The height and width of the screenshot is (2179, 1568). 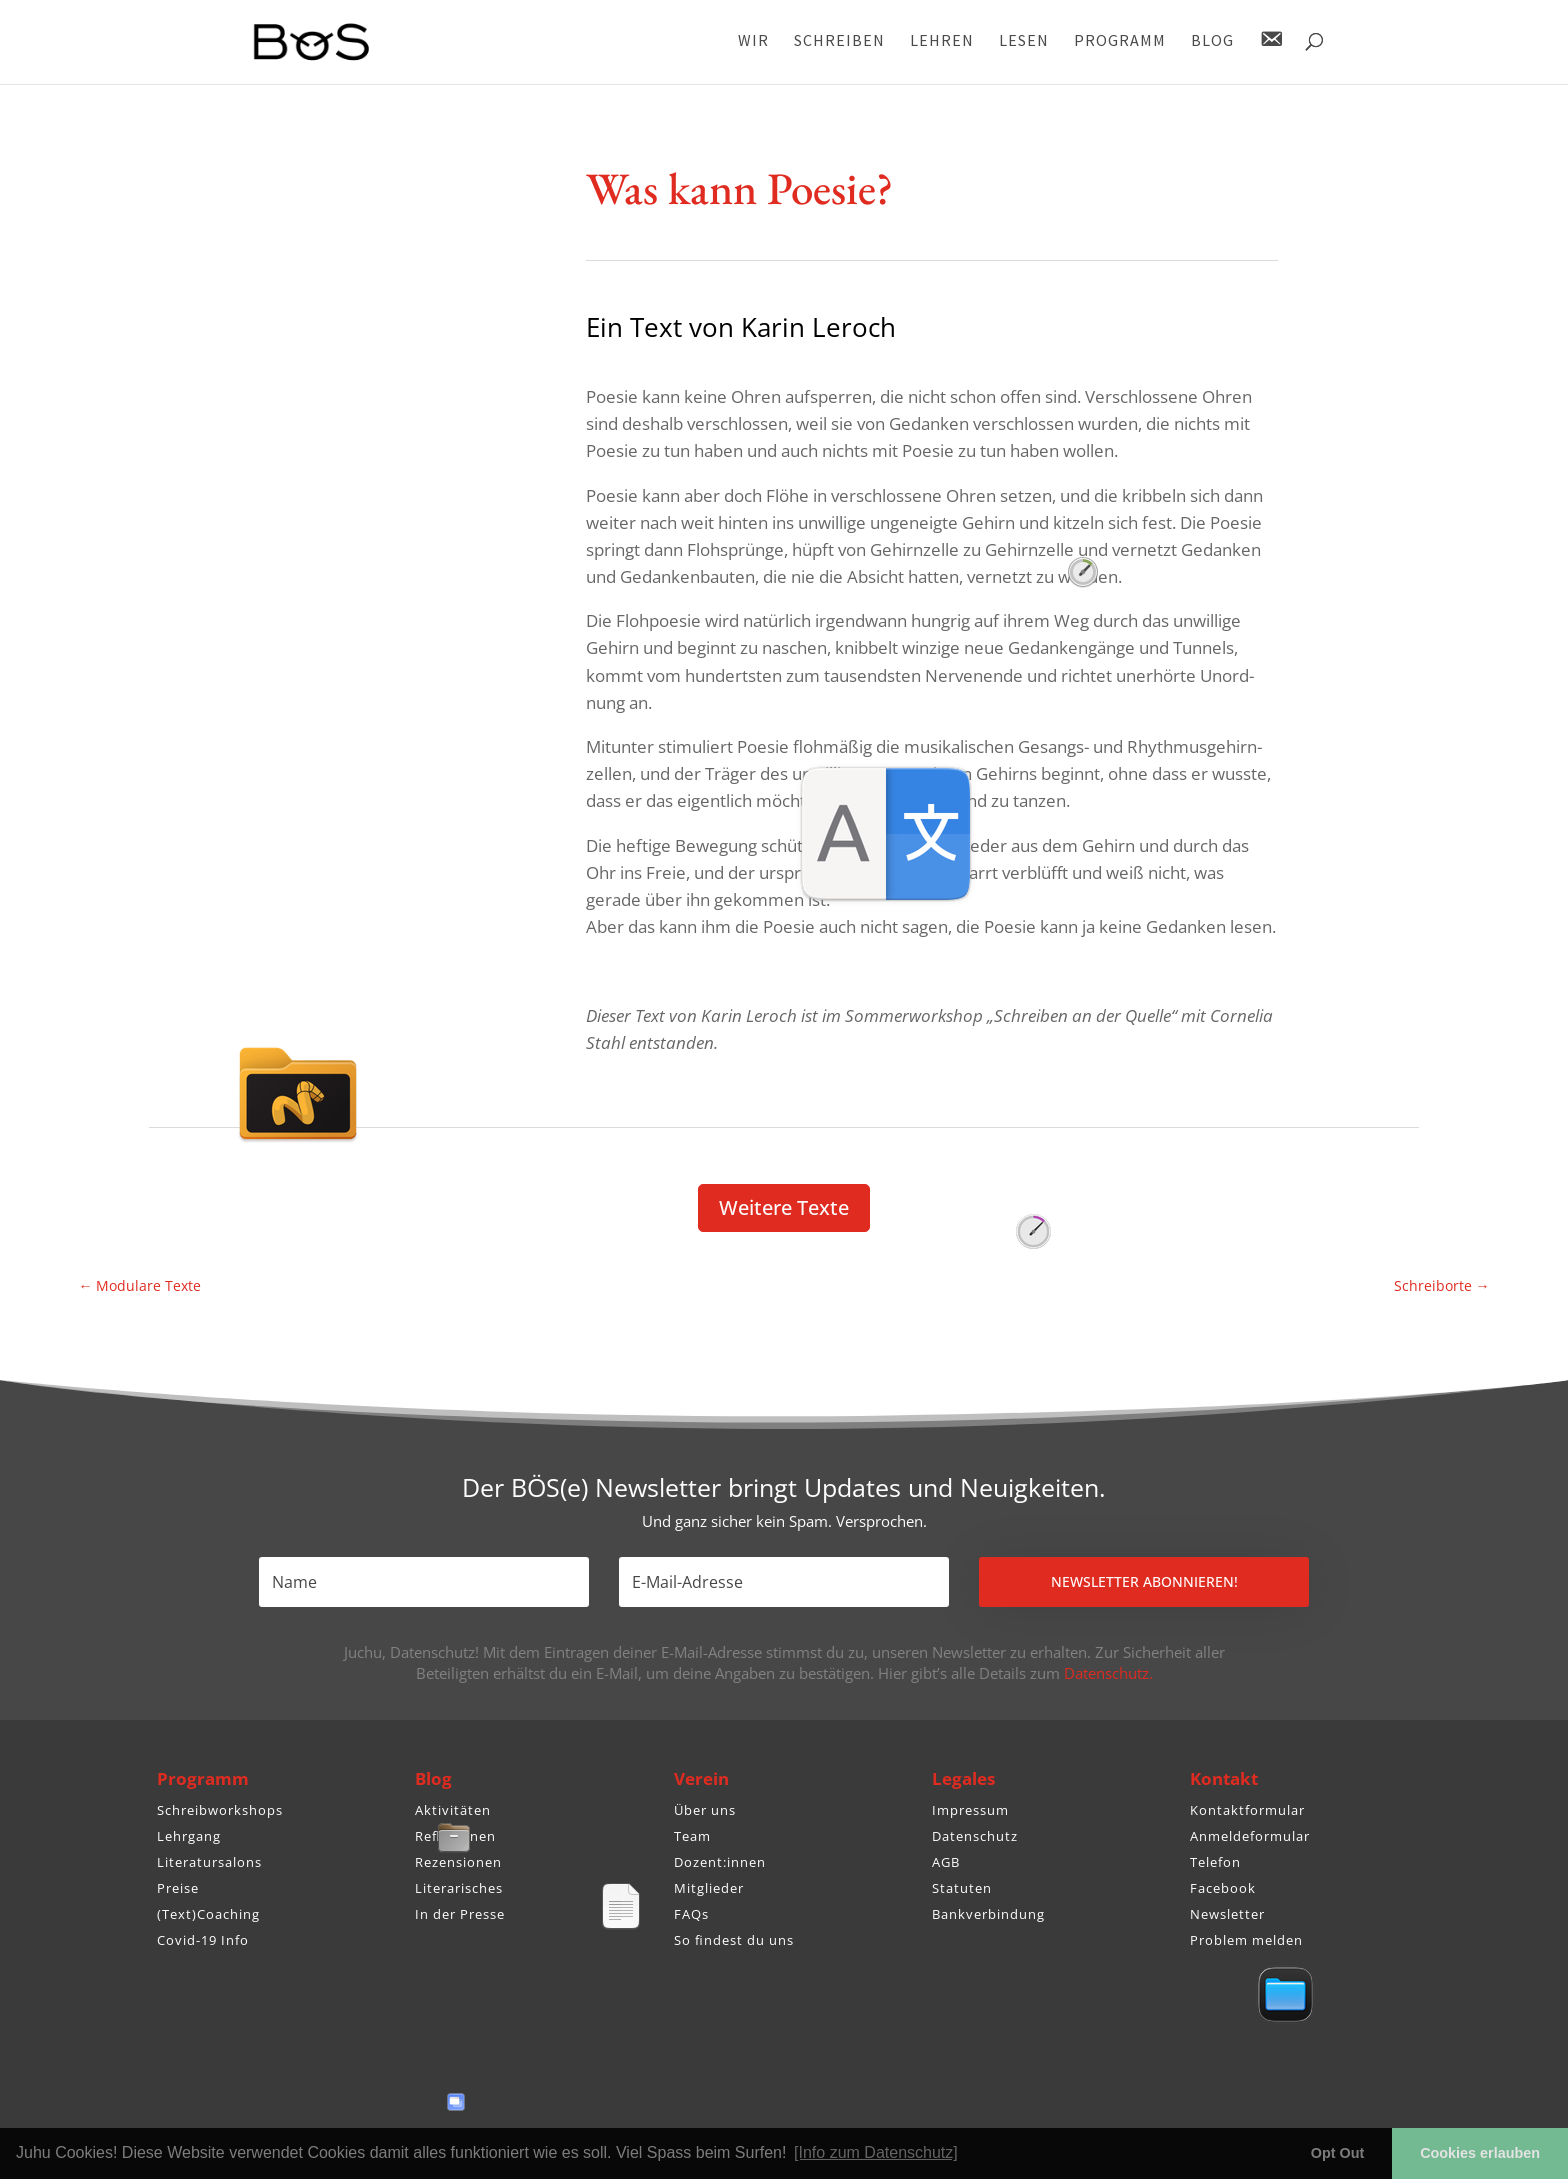 What do you see at coordinates (456, 2102) in the screenshot?
I see `manage startup applications and session settings` at bounding box center [456, 2102].